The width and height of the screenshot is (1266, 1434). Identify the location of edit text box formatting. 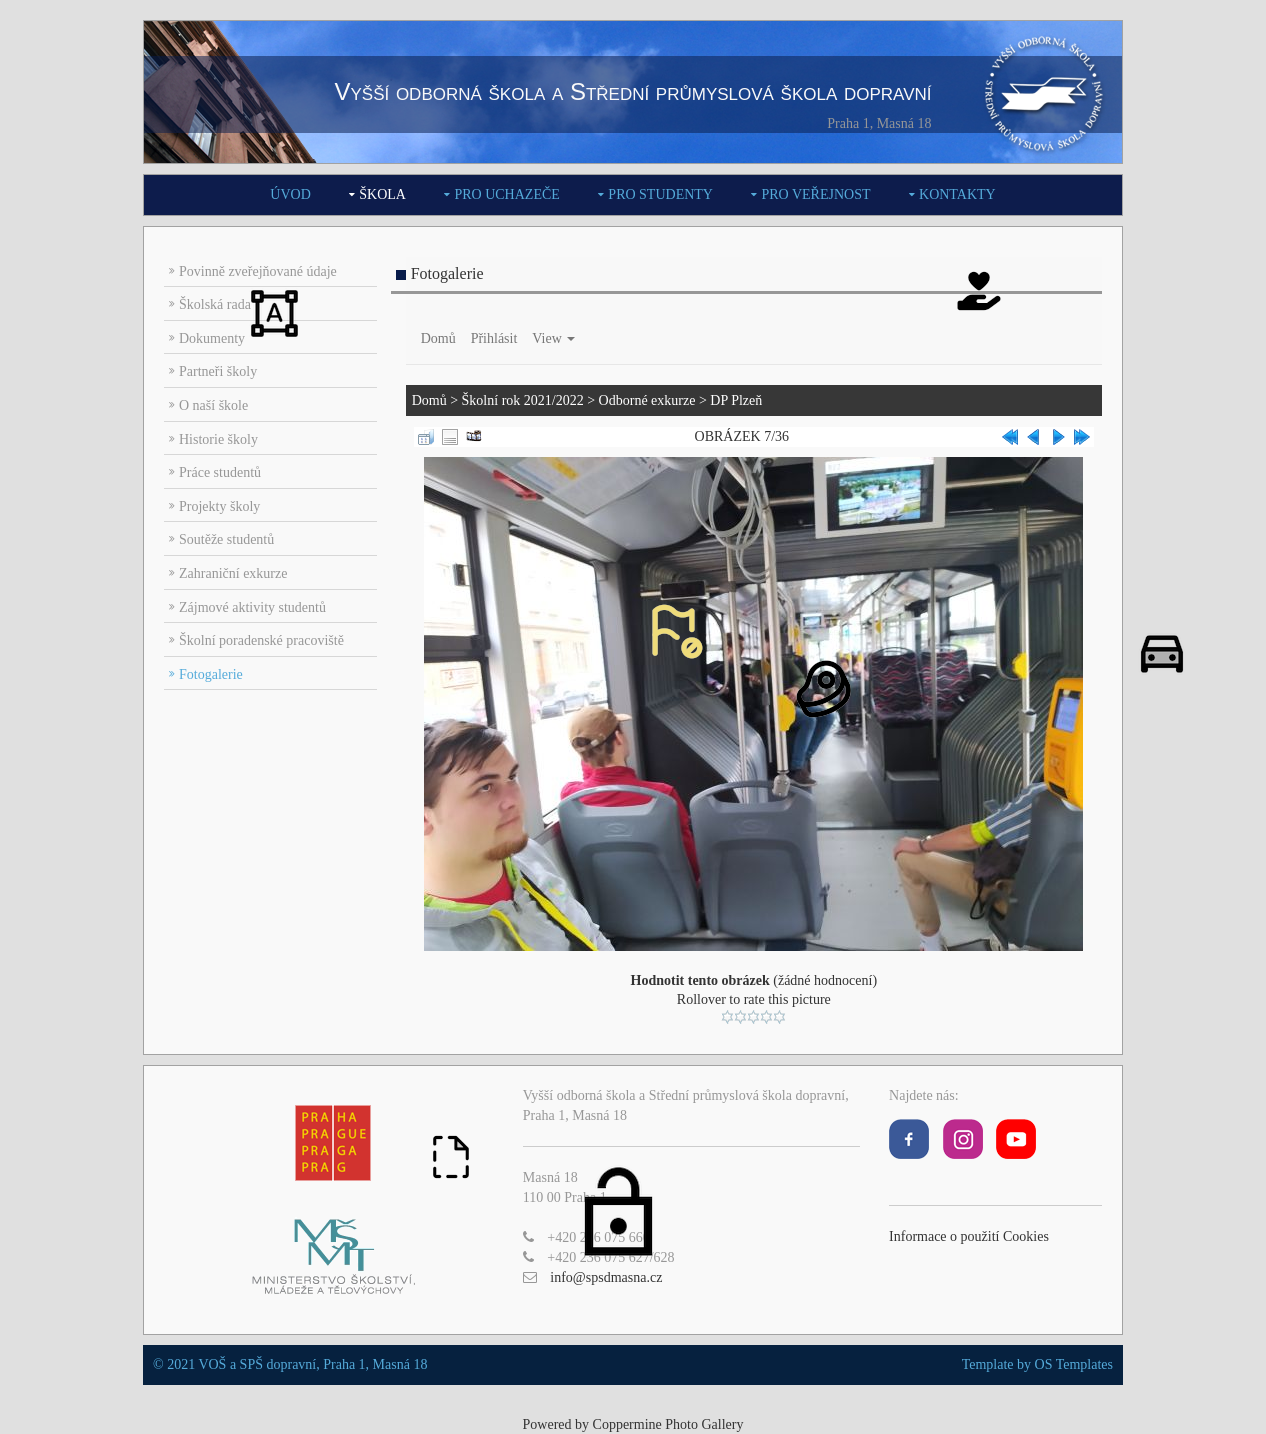
(274, 313).